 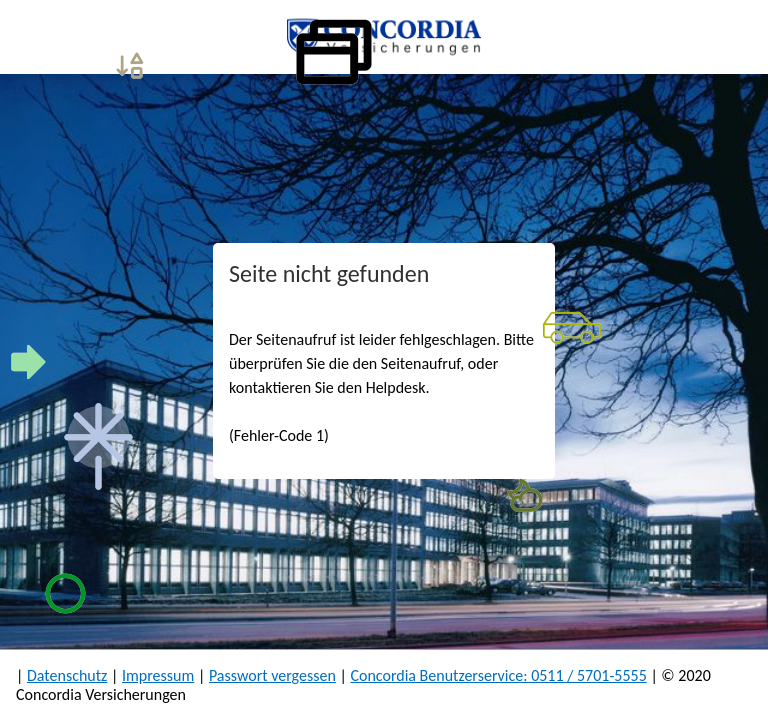 I want to click on unselected radio button or checkbox option, so click(x=65, y=593).